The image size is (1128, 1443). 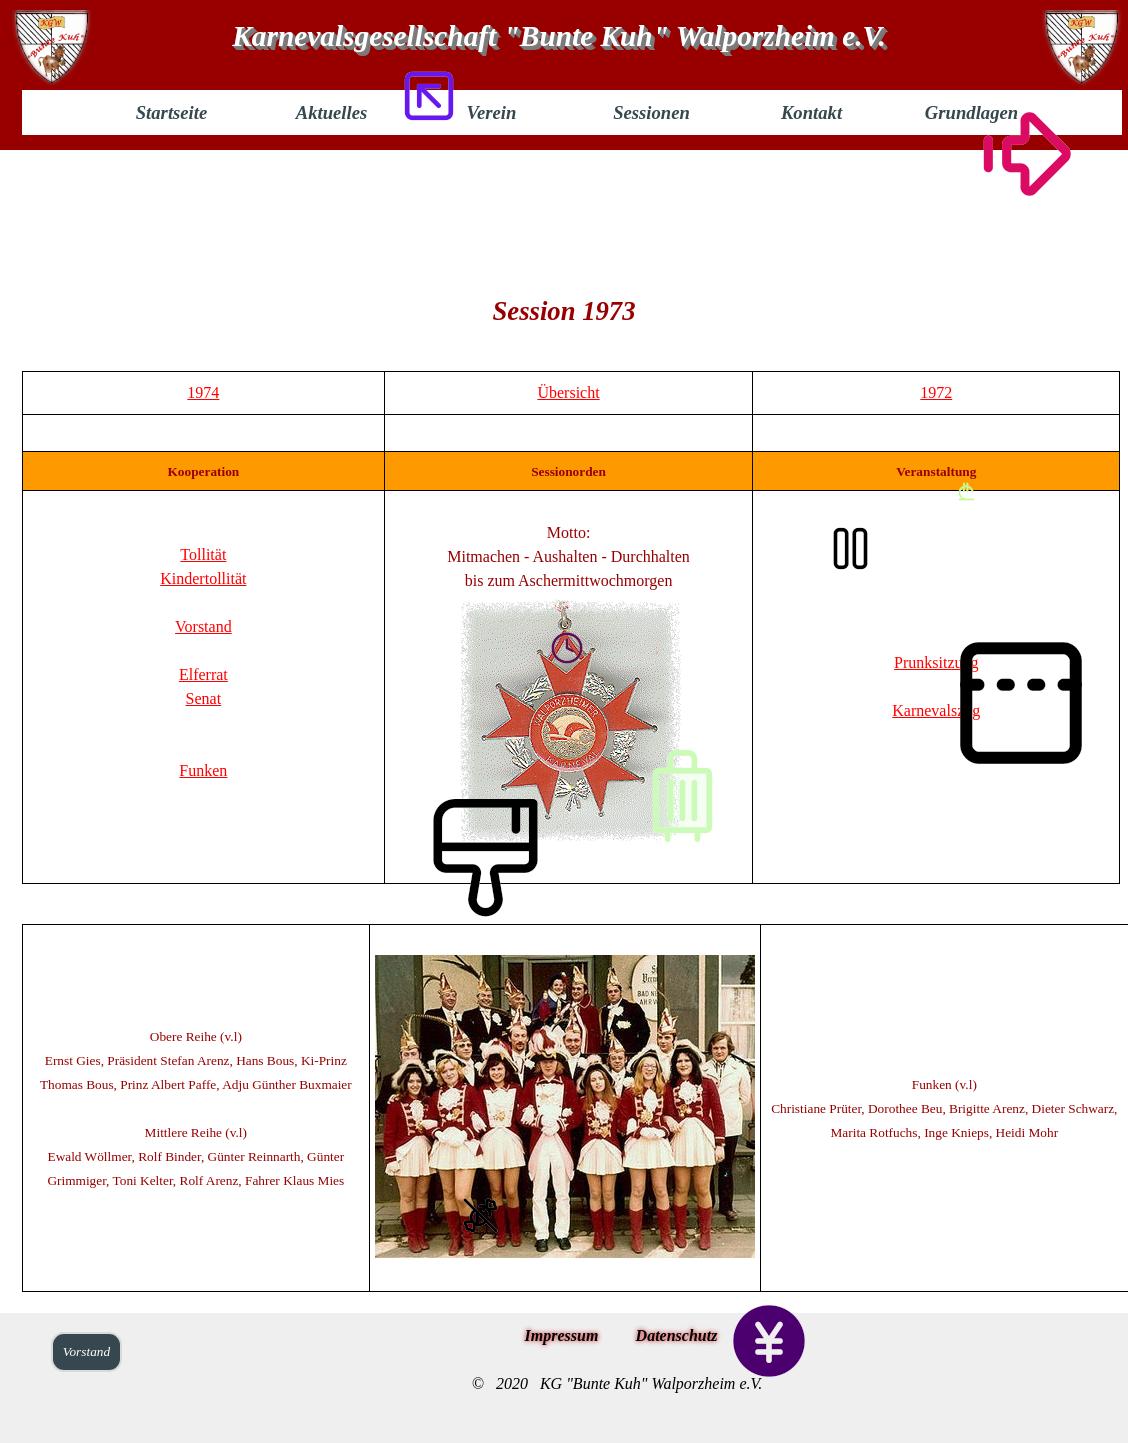 What do you see at coordinates (485, 855) in the screenshot?
I see `access painting or drawing tools` at bounding box center [485, 855].